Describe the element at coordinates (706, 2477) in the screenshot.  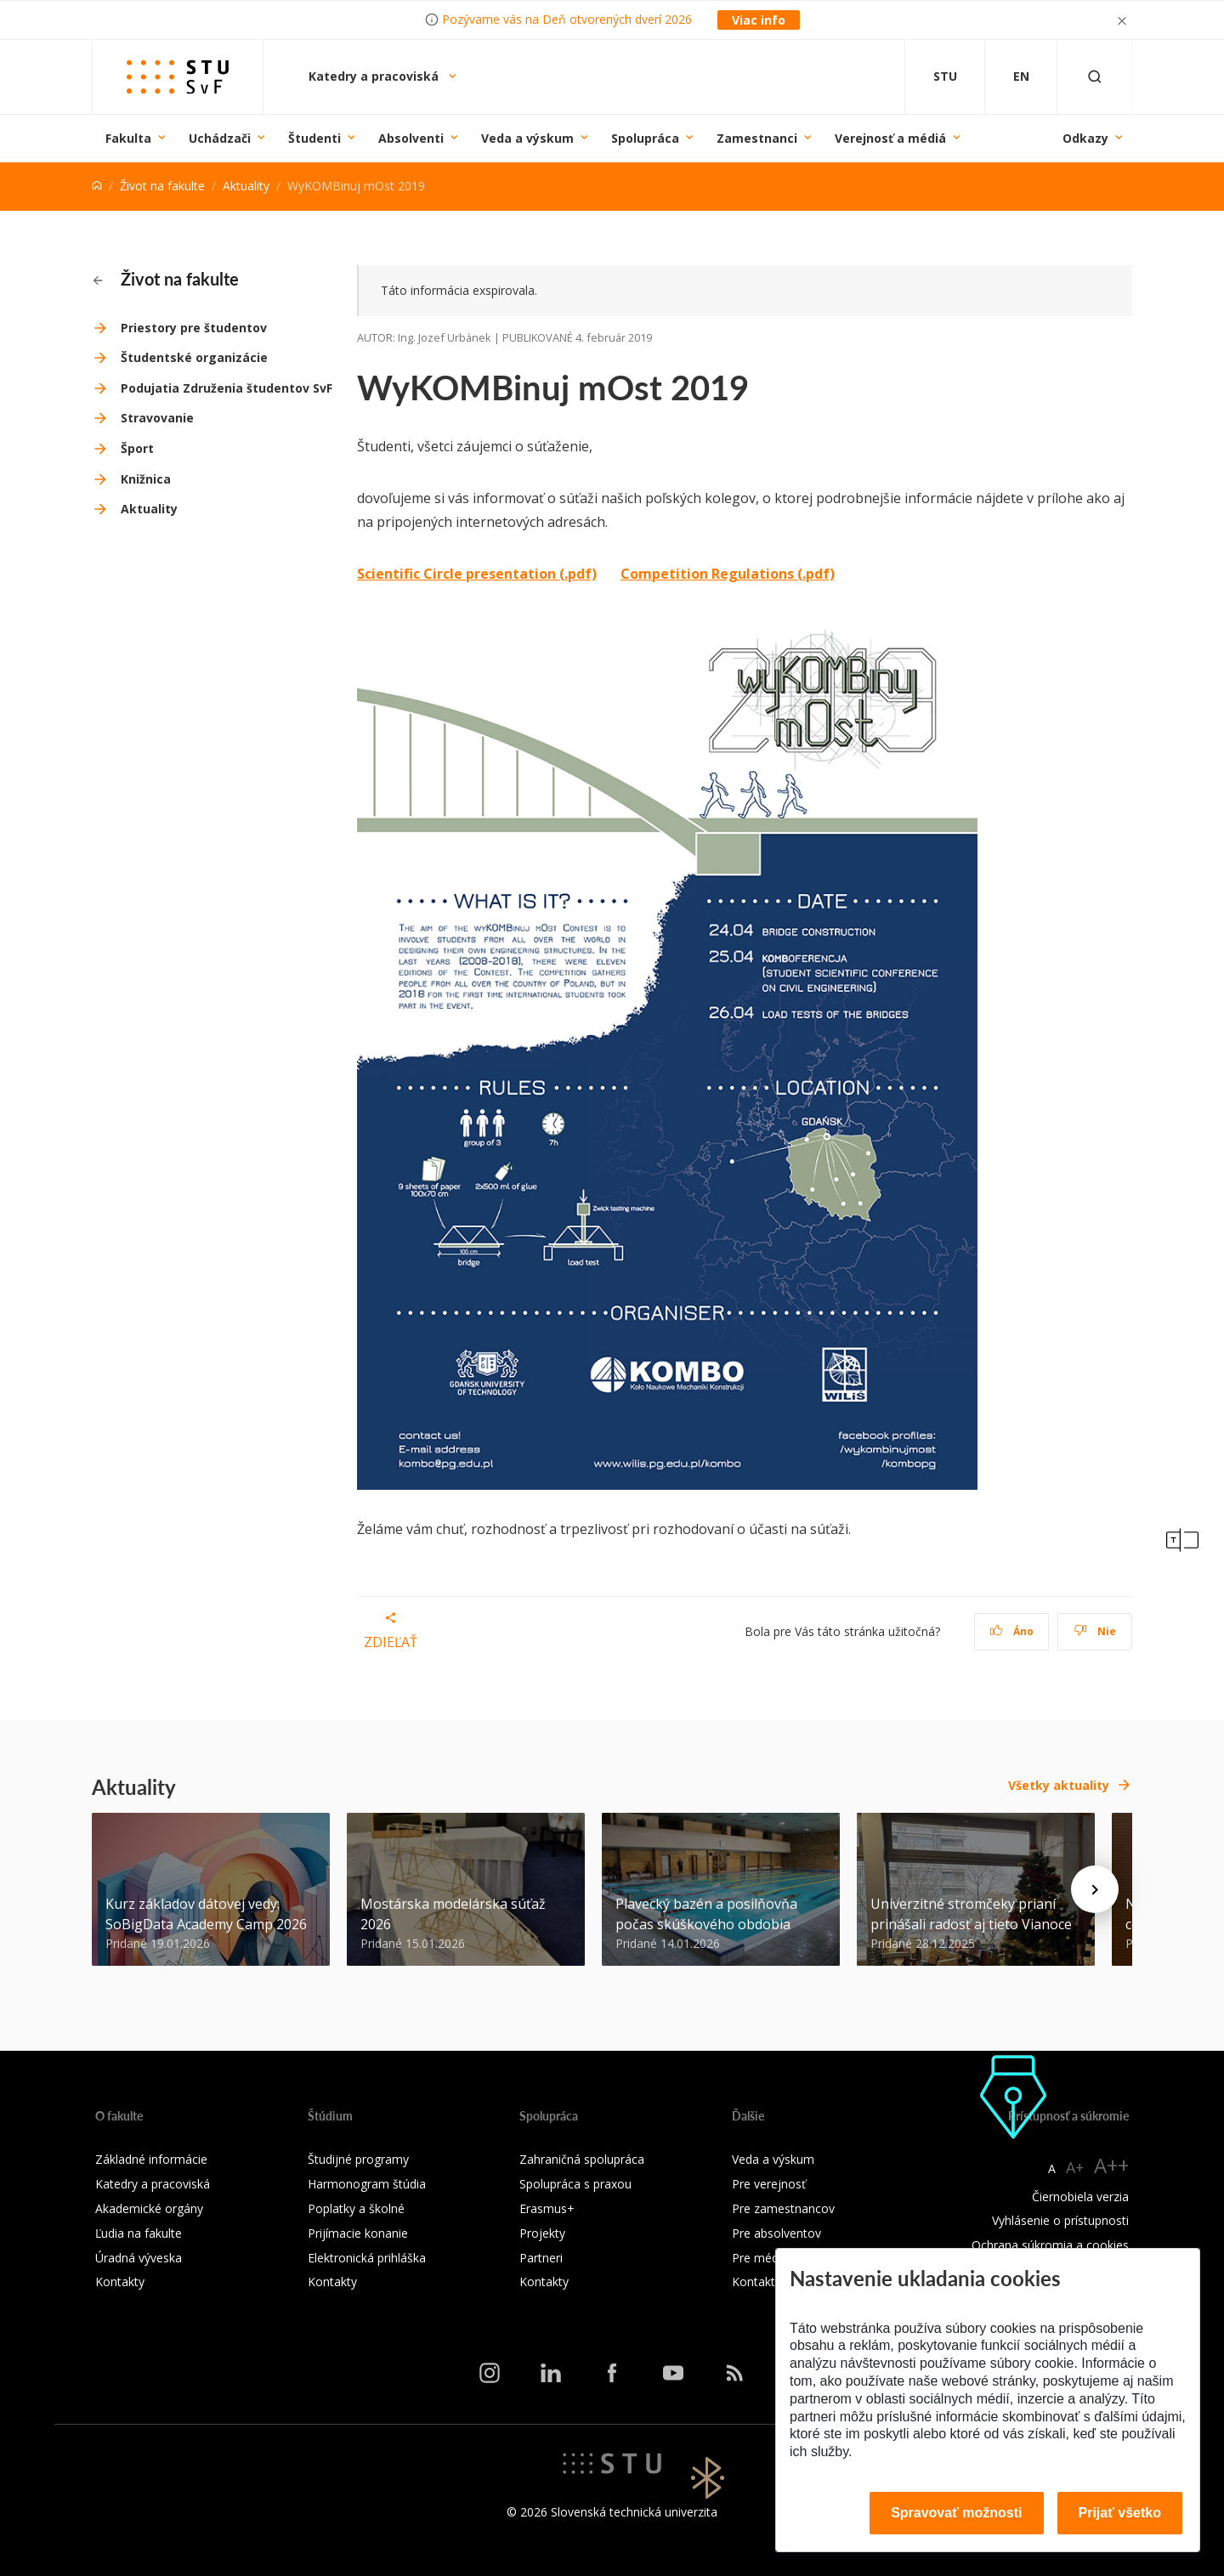
I see `indicates an active bluetooth connection` at that location.